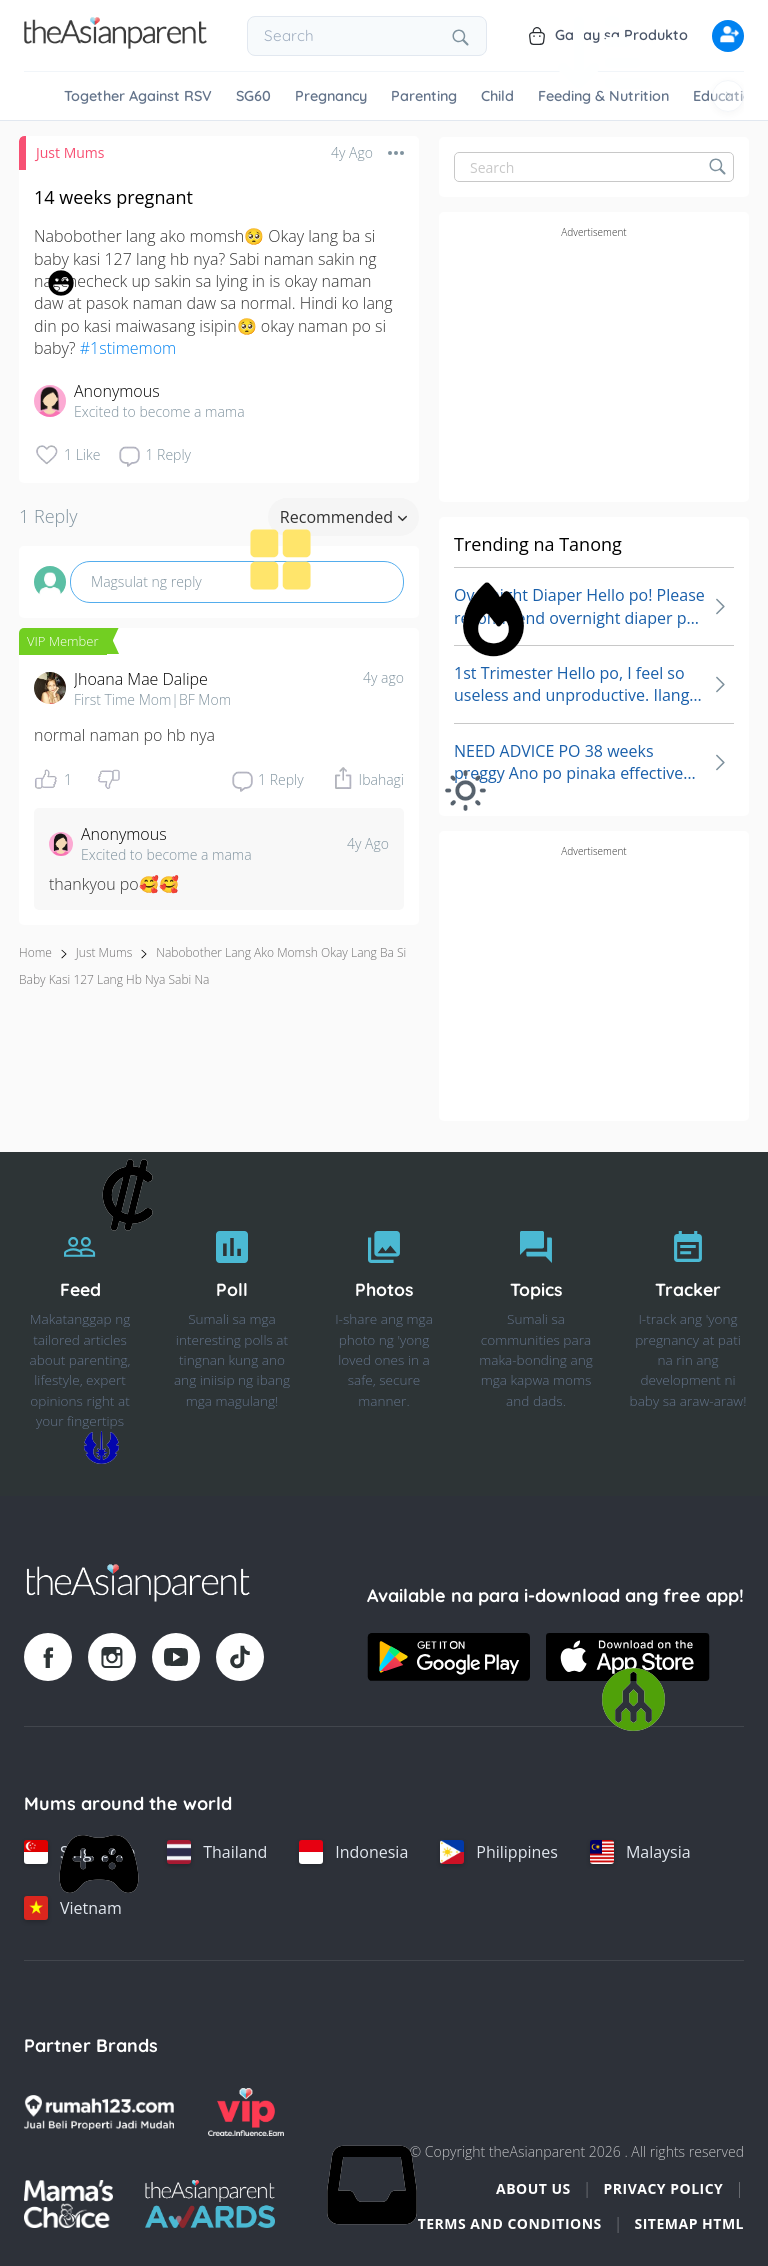 This screenshot has width=768, height=2266. I want to click on view your inbox, so click(372, 2185).